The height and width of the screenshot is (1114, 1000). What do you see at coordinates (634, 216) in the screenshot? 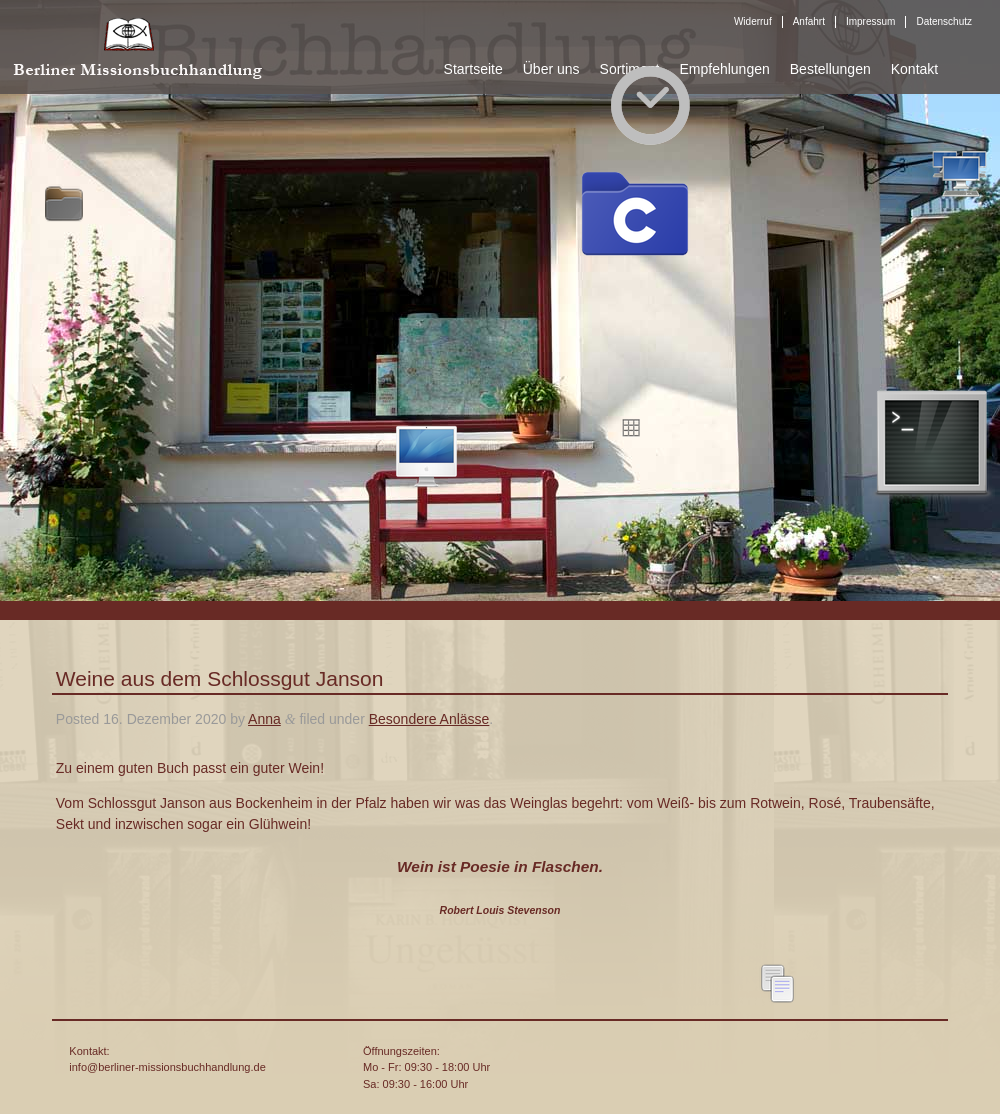
I see `open folder containing C programming files` at bounding box center [634, 216].